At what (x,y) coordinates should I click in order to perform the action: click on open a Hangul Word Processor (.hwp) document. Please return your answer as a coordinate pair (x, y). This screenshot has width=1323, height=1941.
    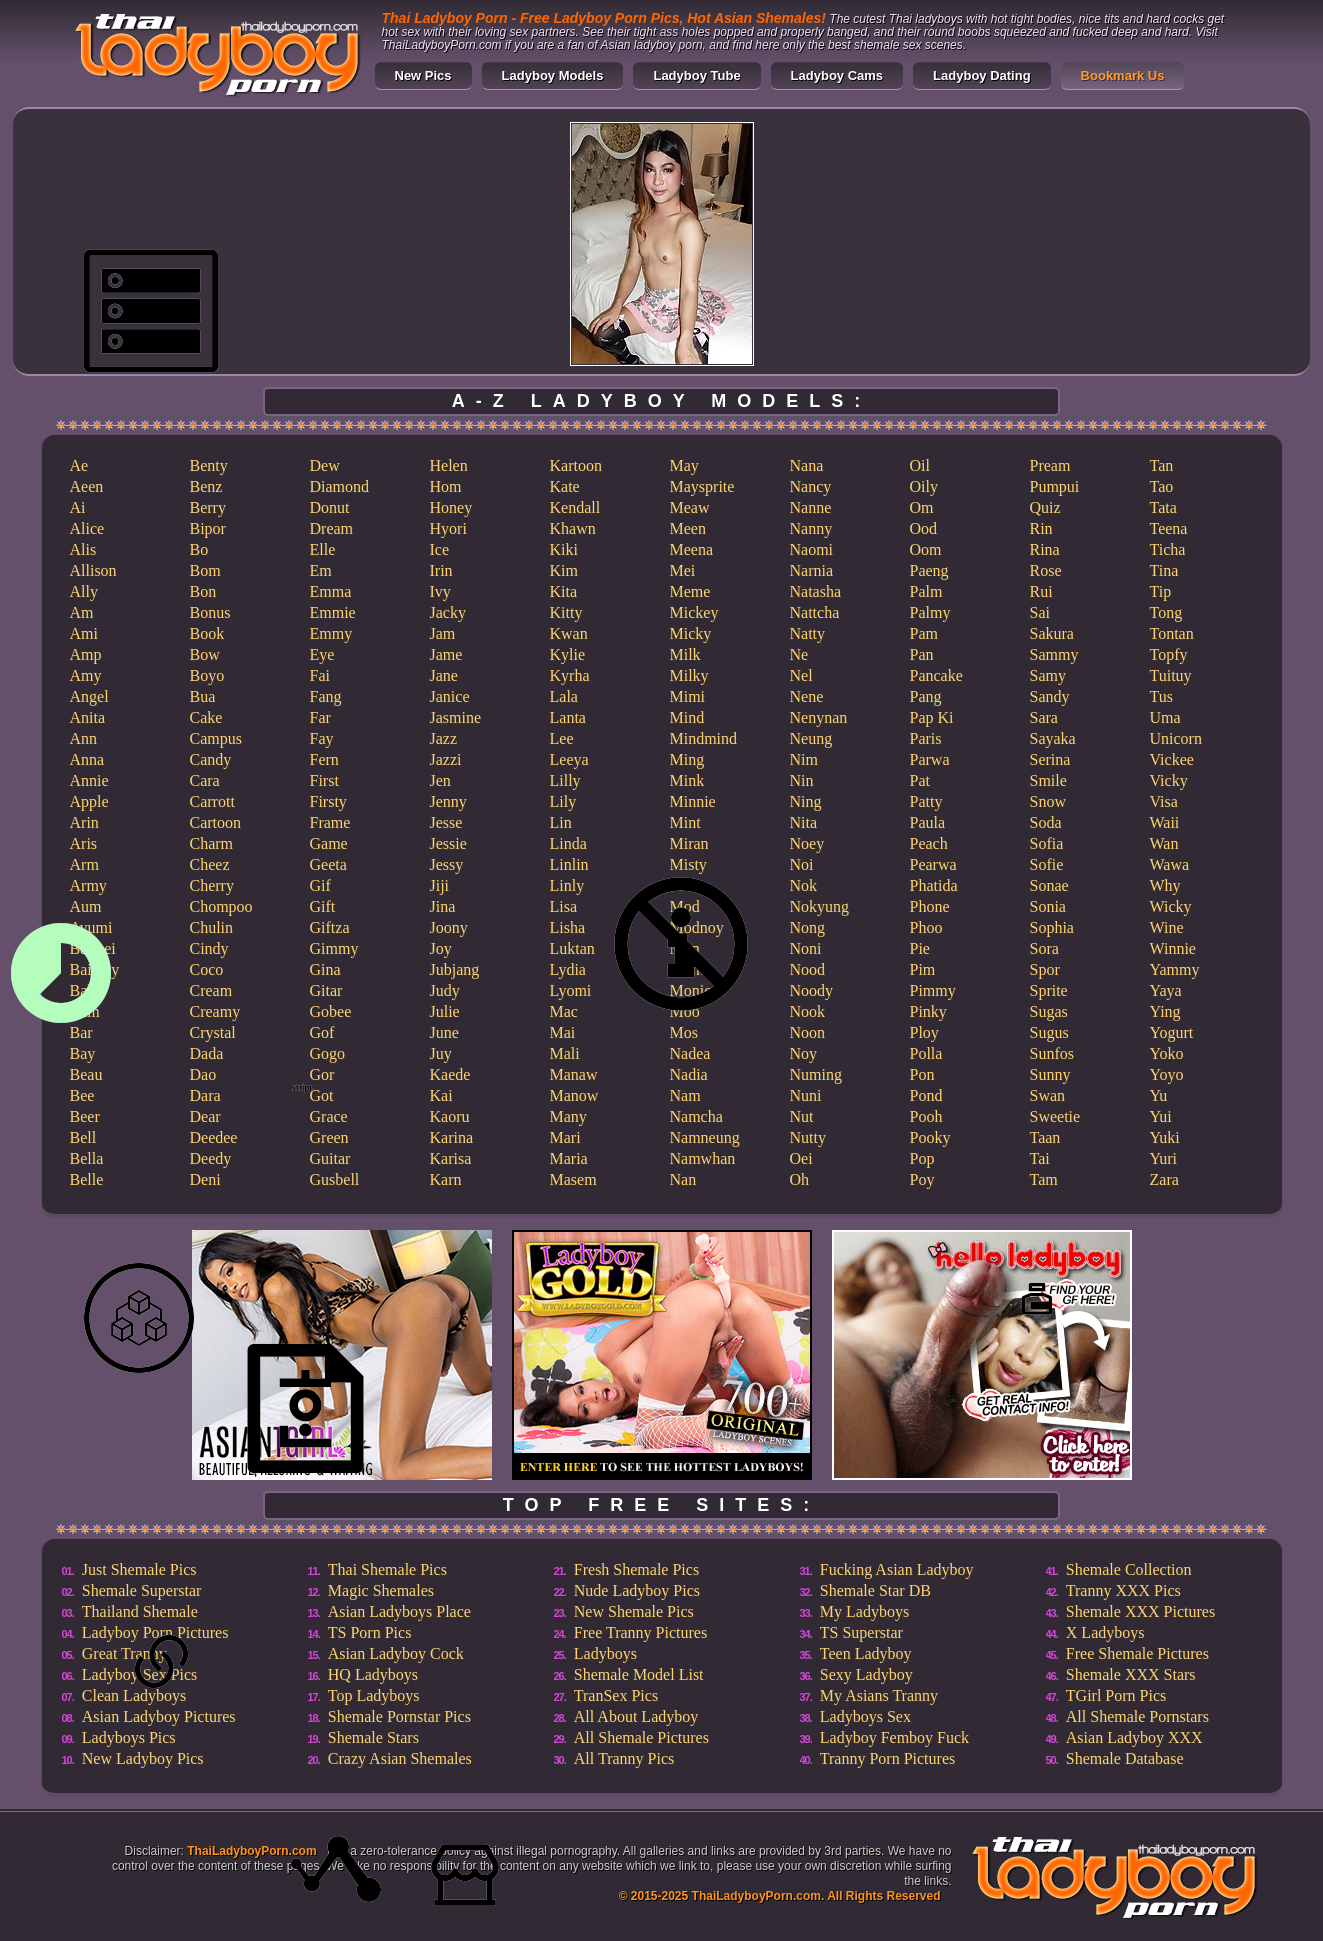
    Looking at the image, I should click on (305, 1408).